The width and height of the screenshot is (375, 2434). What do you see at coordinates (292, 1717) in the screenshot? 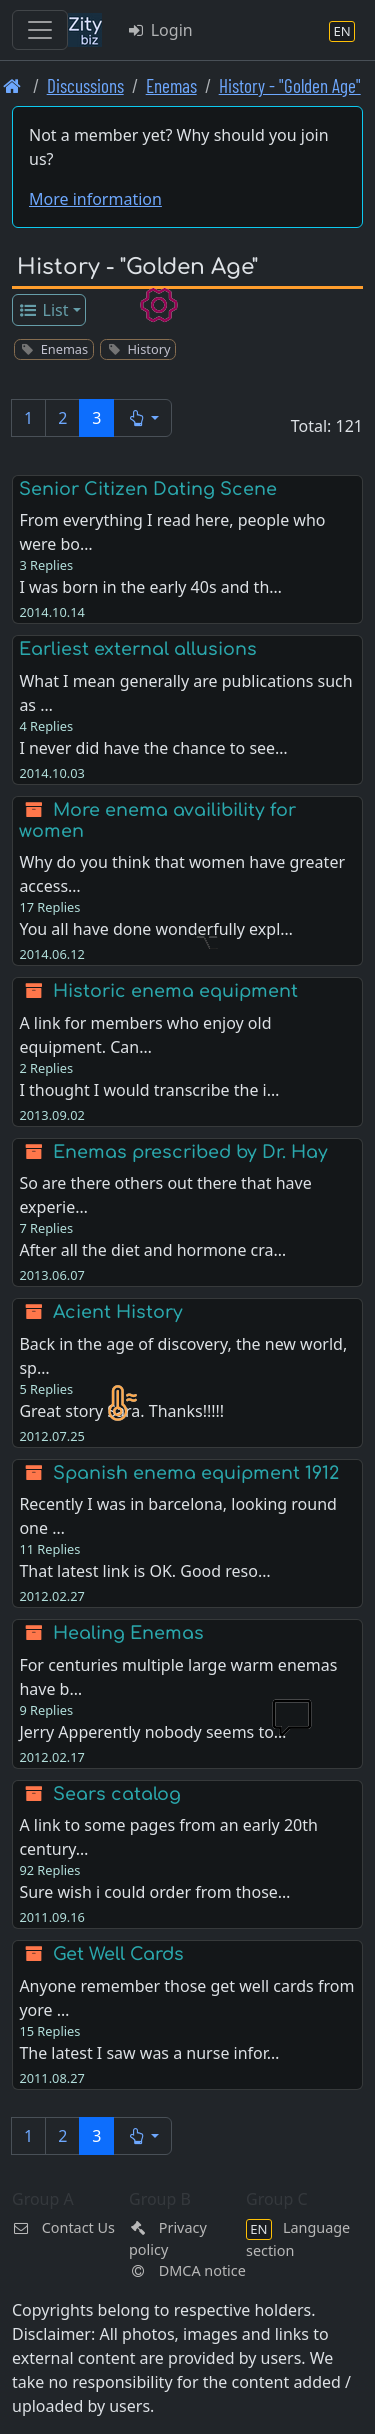
I see `leave a comment` at bounding box center [292, 1717].